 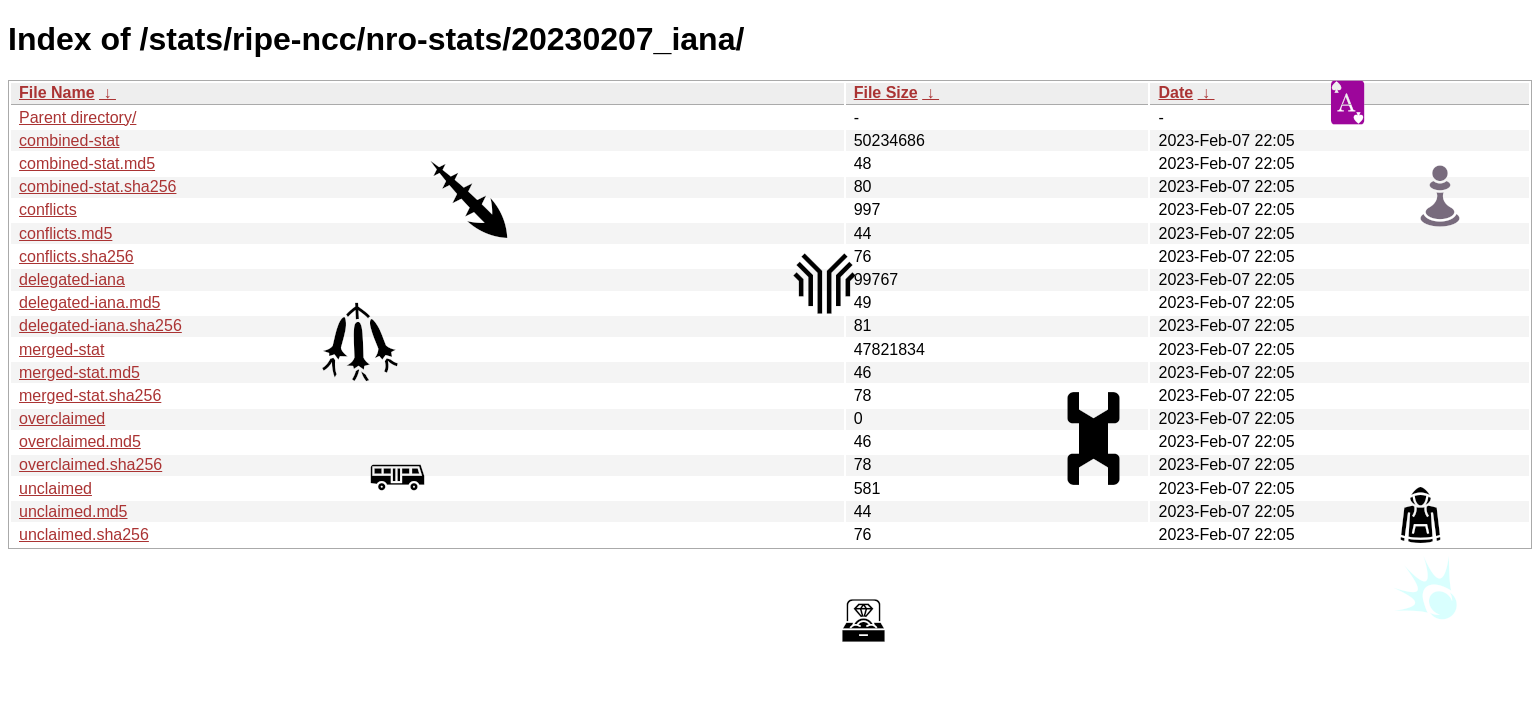 What do you see at coordinates (397, 477) in the screenshot?
I see `view public transit options` at bounding box center [397, 477].